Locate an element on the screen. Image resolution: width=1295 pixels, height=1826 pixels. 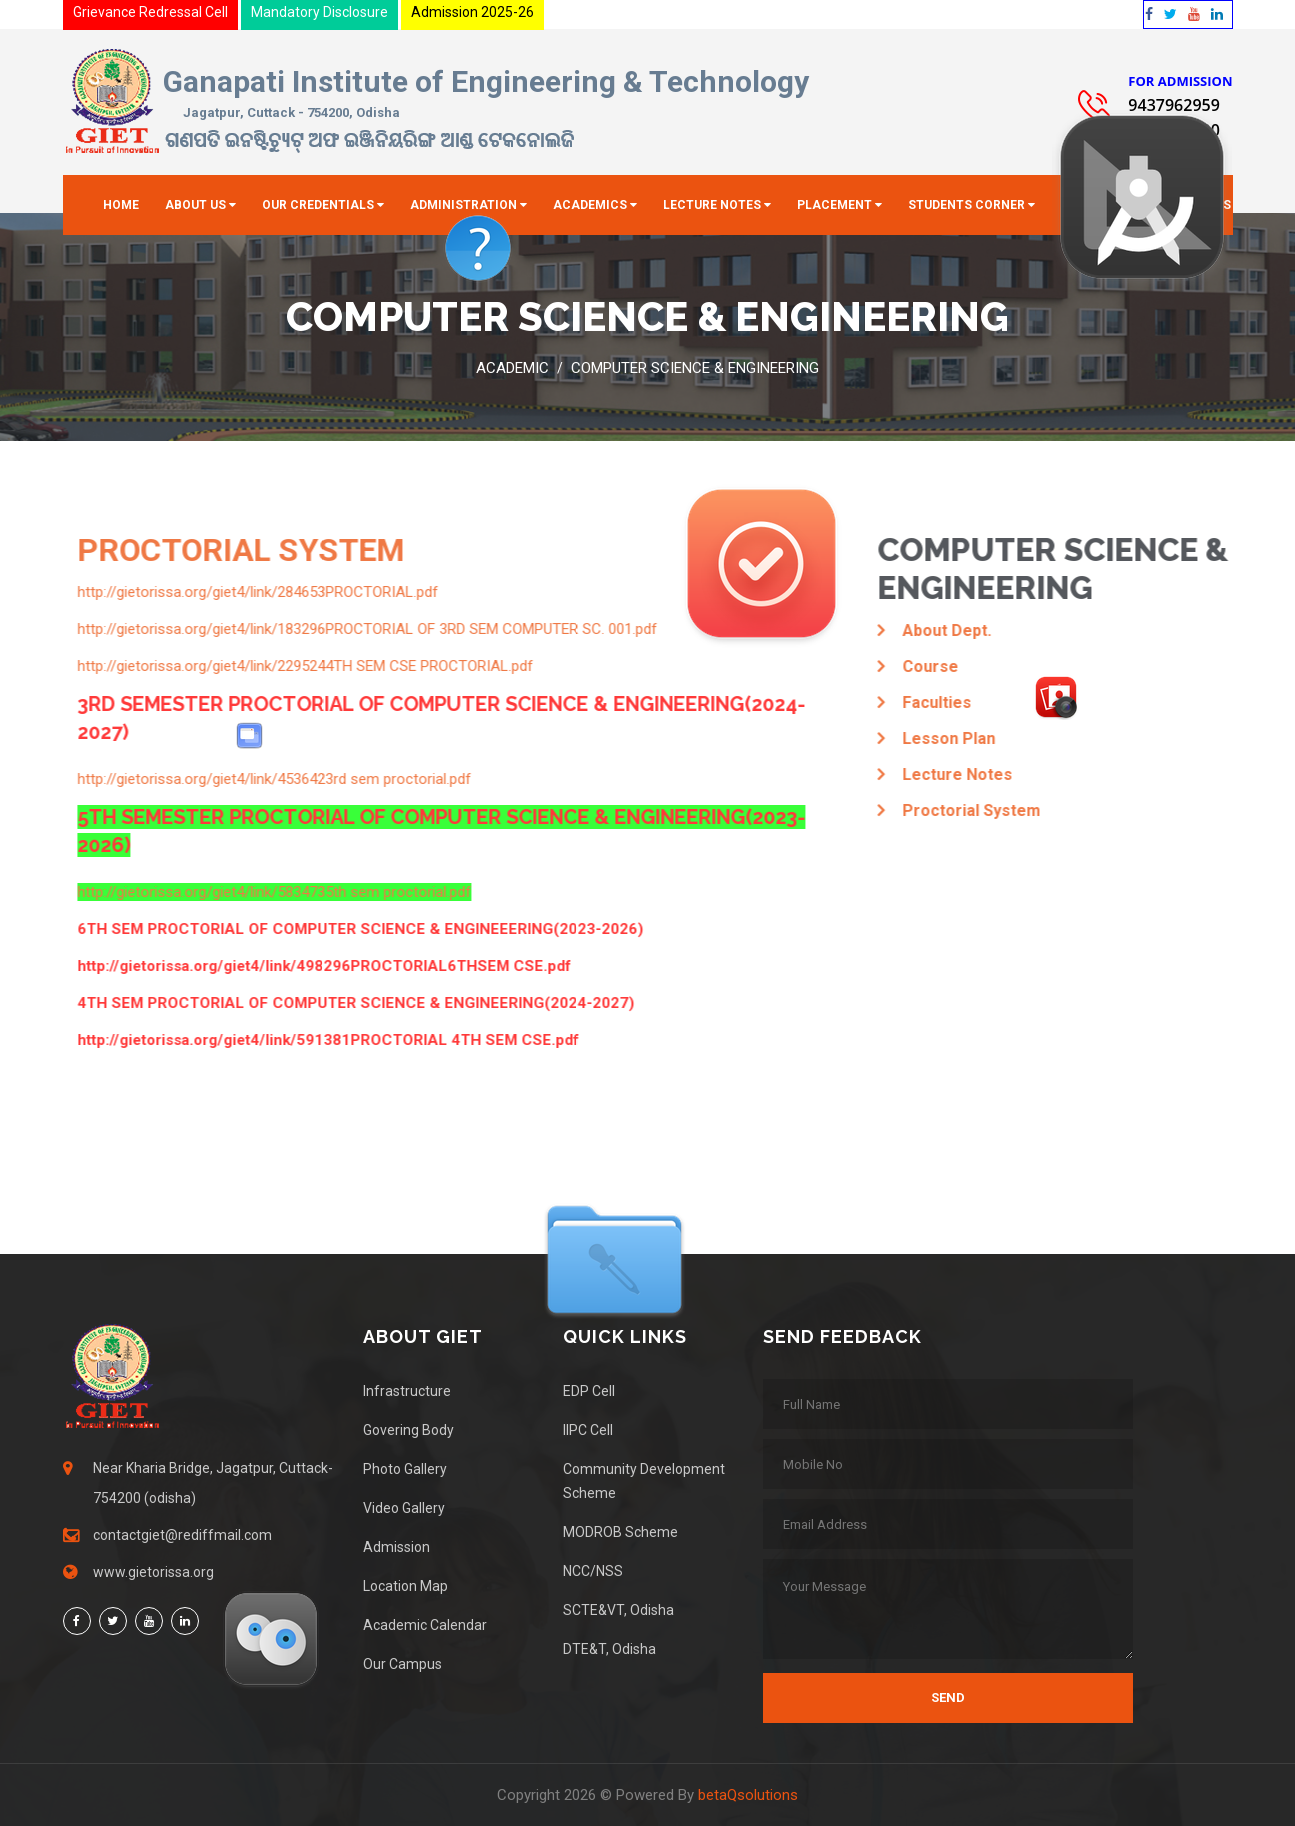
open dconf editor to modify system configuration settings is located at coordinates (761, 563).